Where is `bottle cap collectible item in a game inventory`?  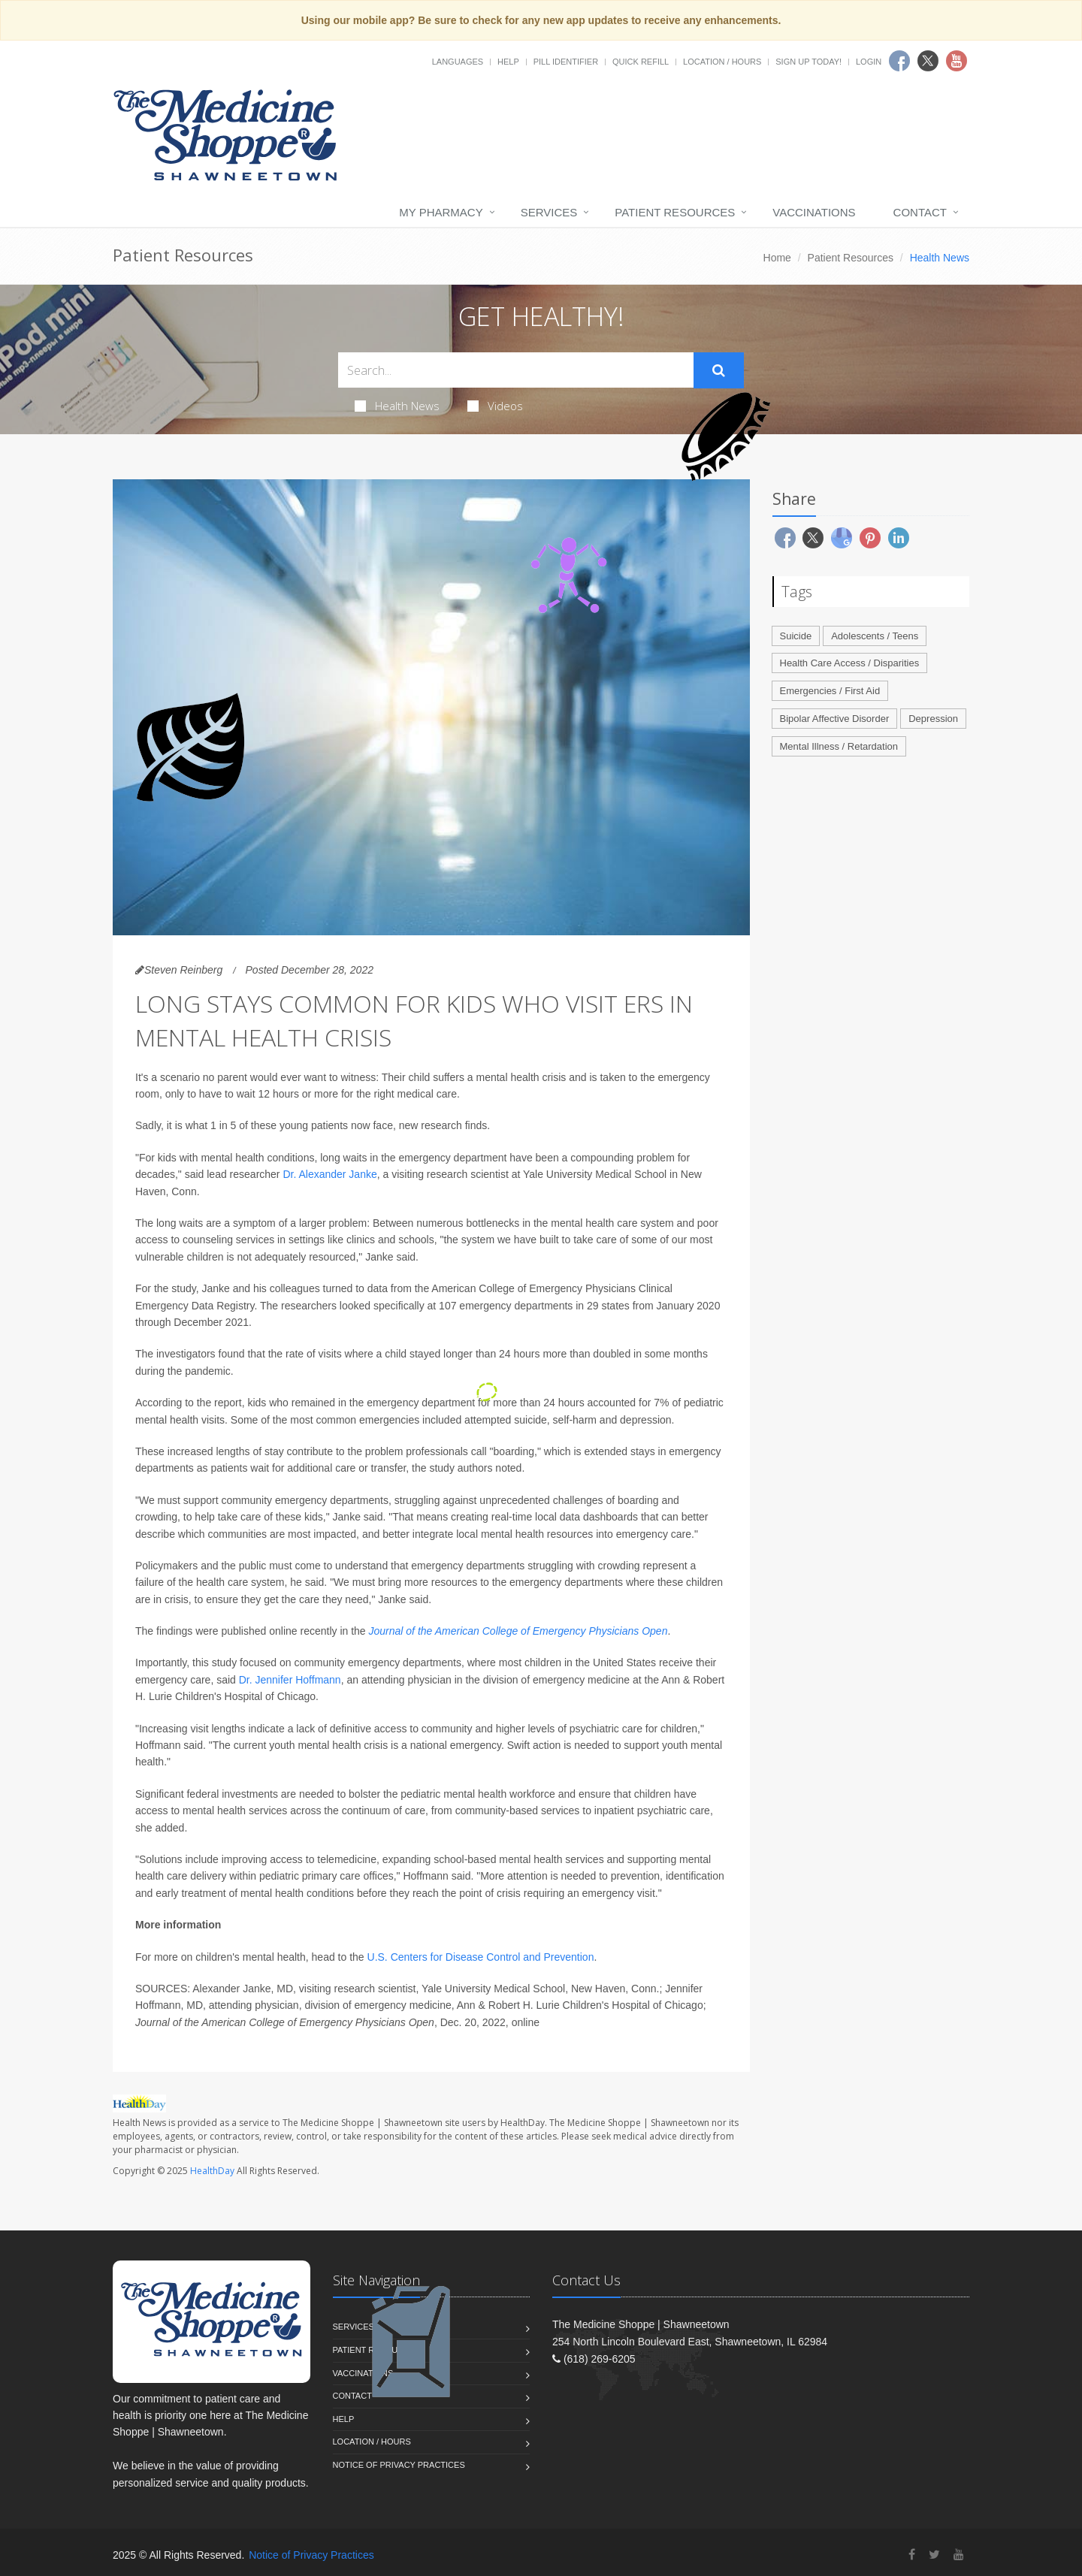 bottle cap collectible item in a game inventory is located at coordinates (726, 436).